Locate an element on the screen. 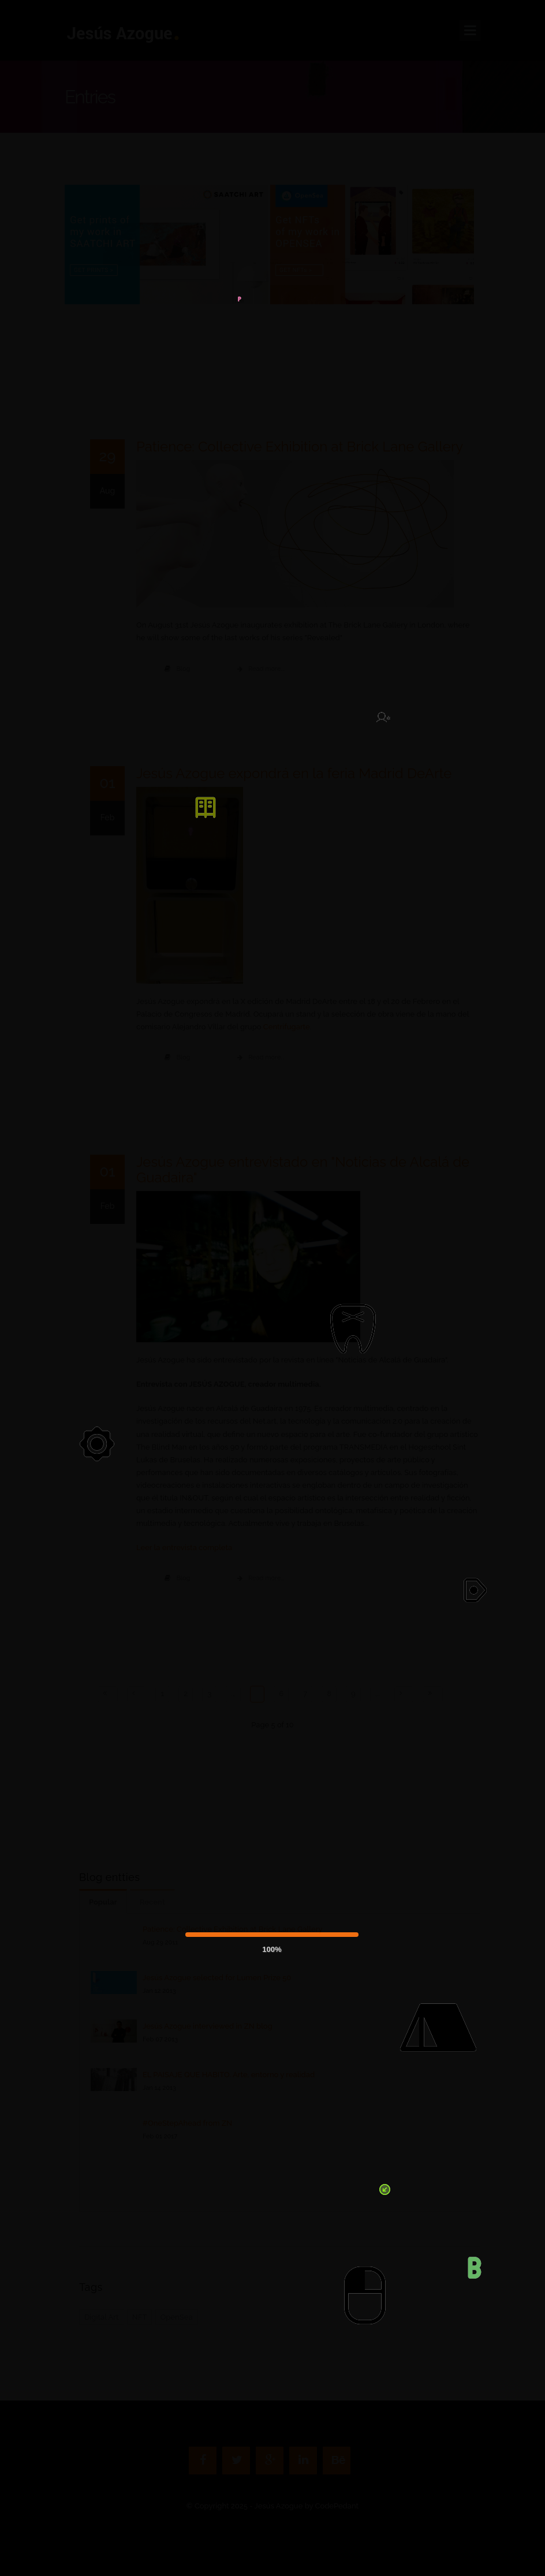  access storage lockers is located at coordinates (206, 807).